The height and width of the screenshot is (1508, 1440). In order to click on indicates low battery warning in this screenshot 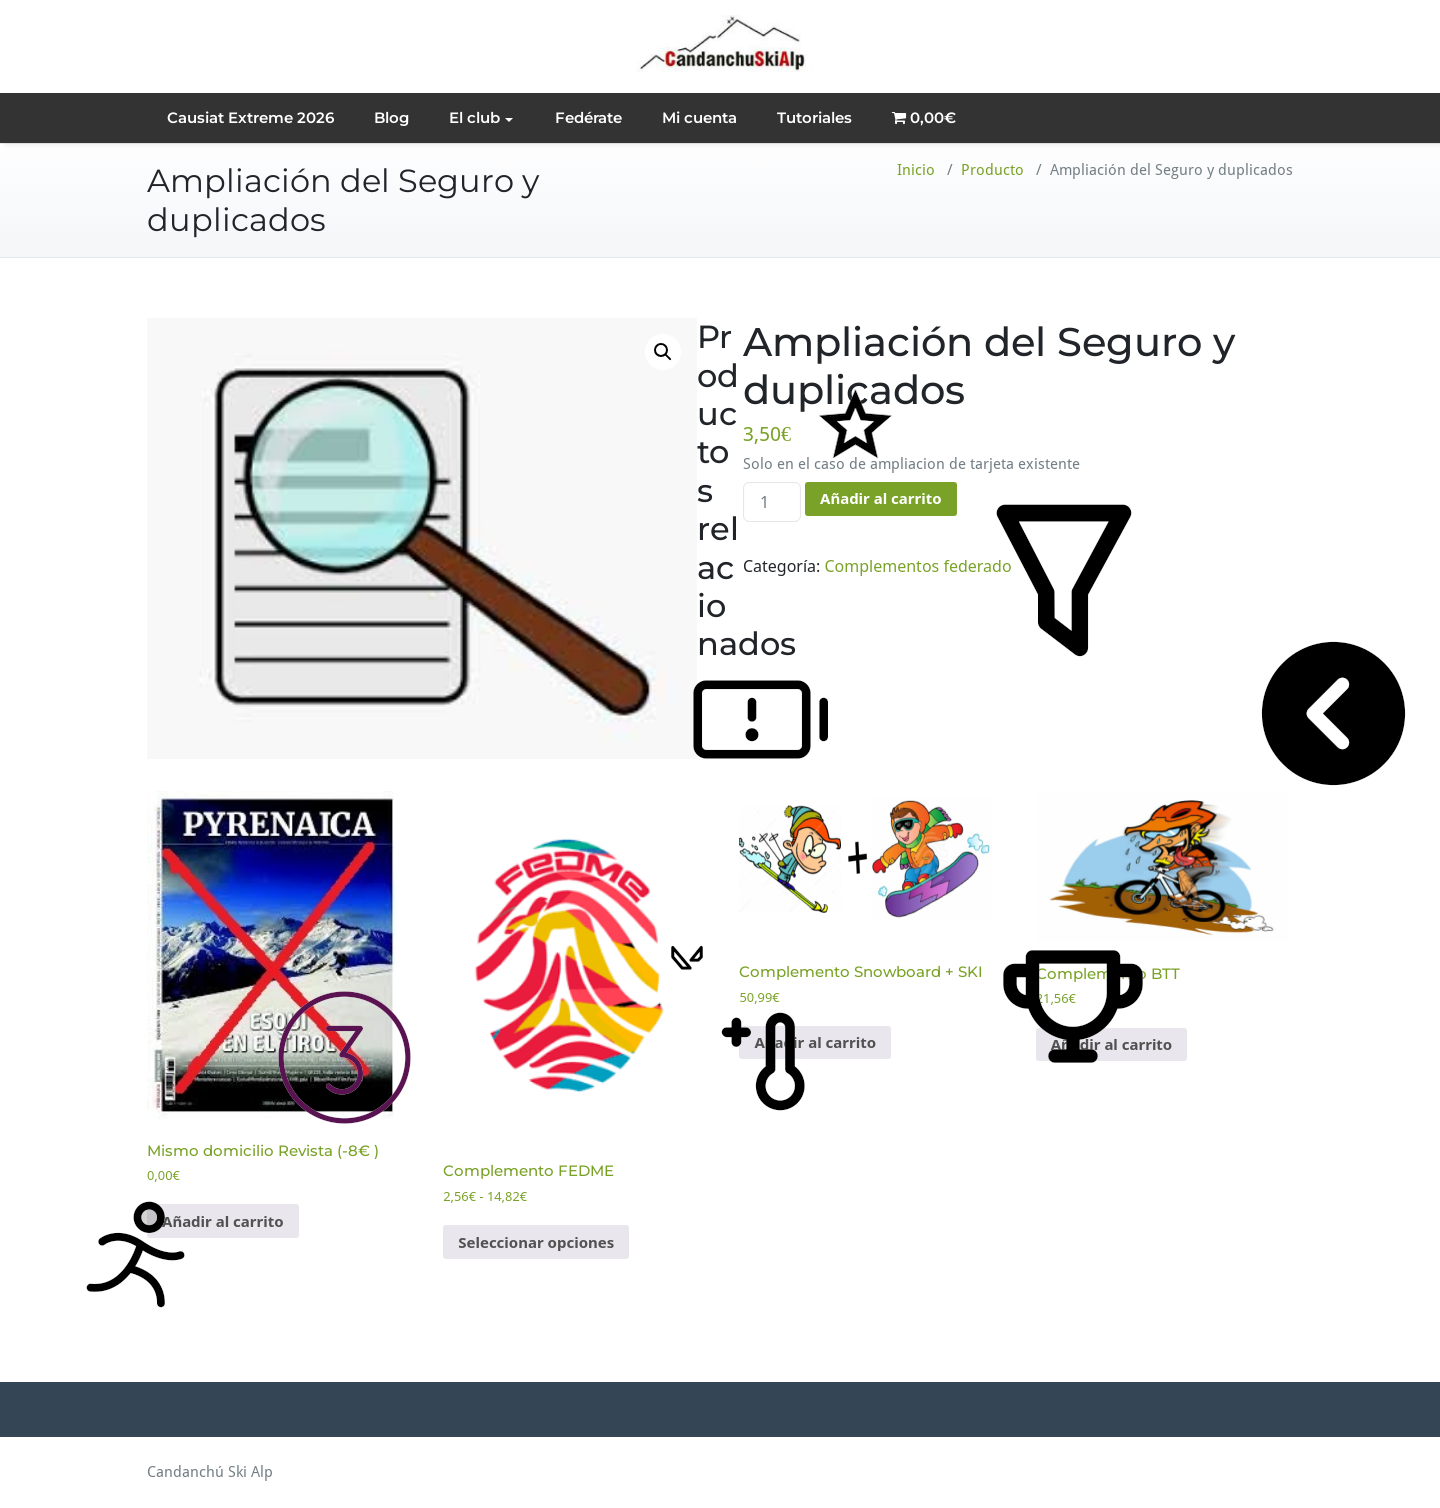, I will do `click(758, 719)`.